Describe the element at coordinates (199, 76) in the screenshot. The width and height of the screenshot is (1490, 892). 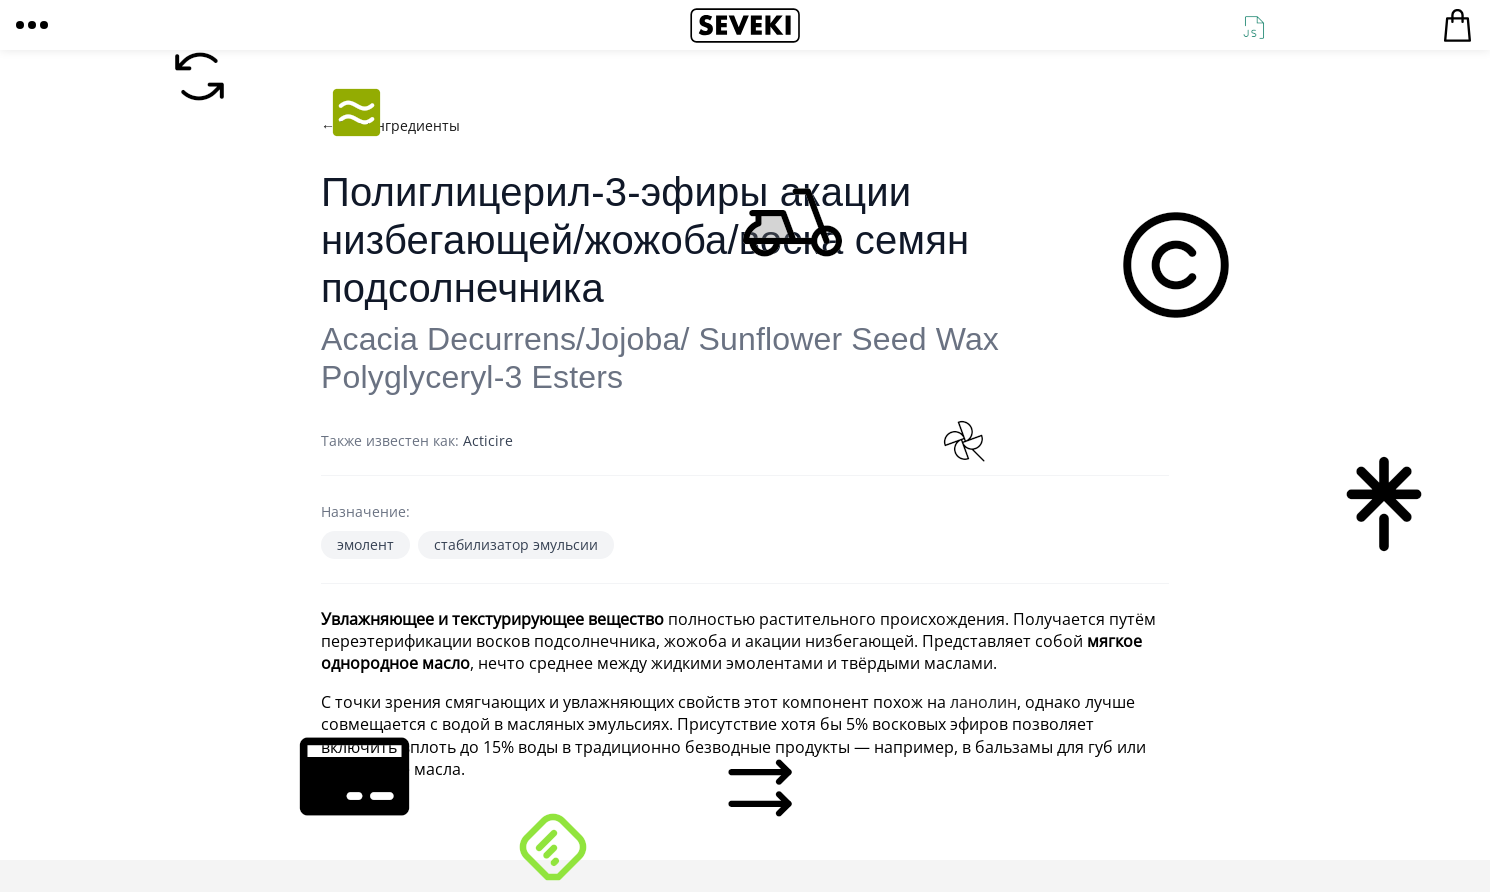
I see `refresh or reload content` at that location.